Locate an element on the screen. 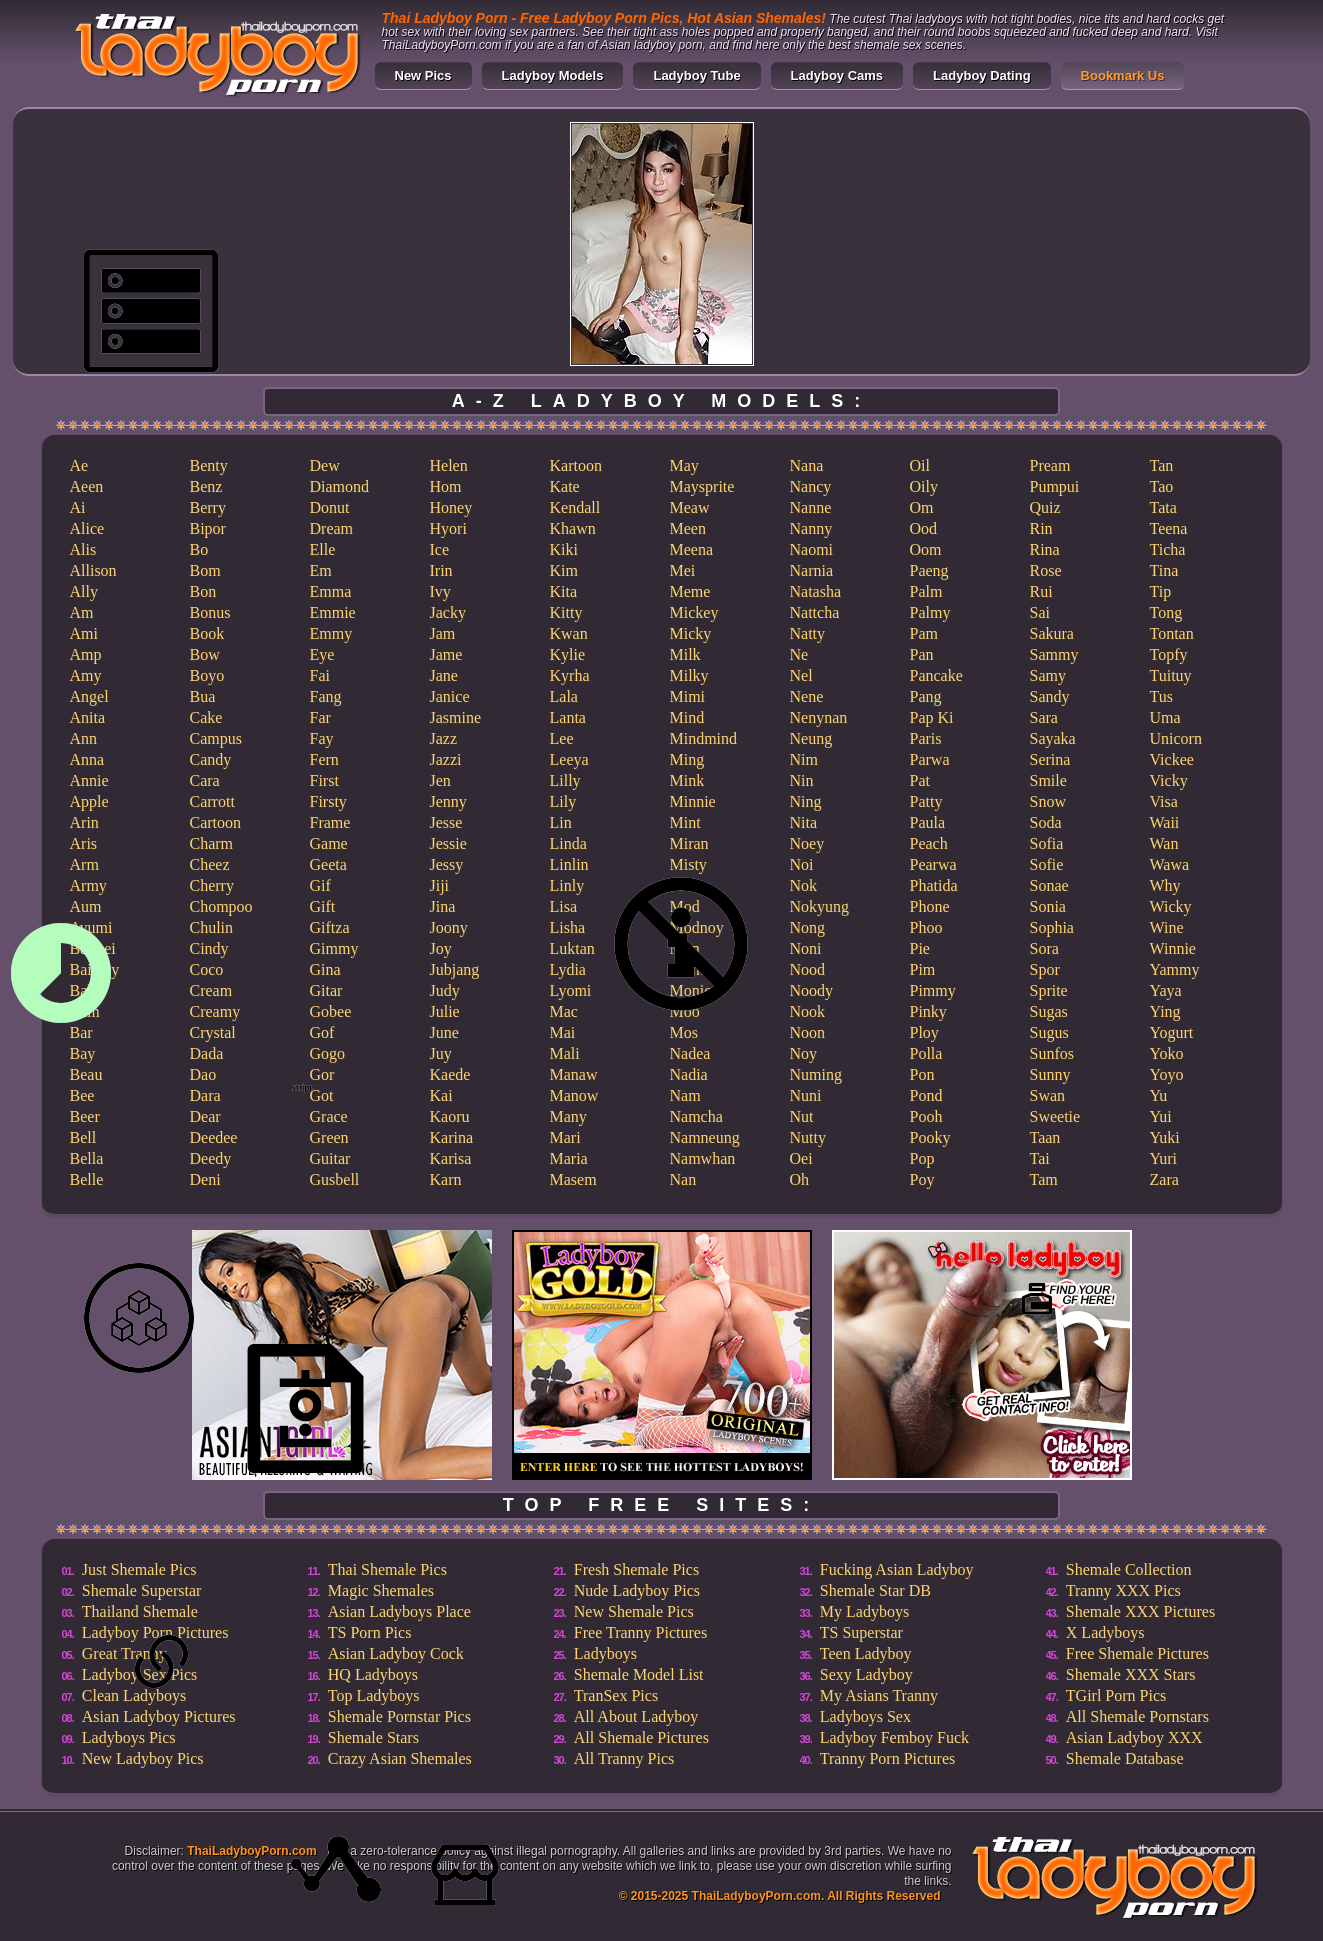 This screenshot has height=1941, width=1323. Stripe payment integration is located at coordinates (303, 1088).